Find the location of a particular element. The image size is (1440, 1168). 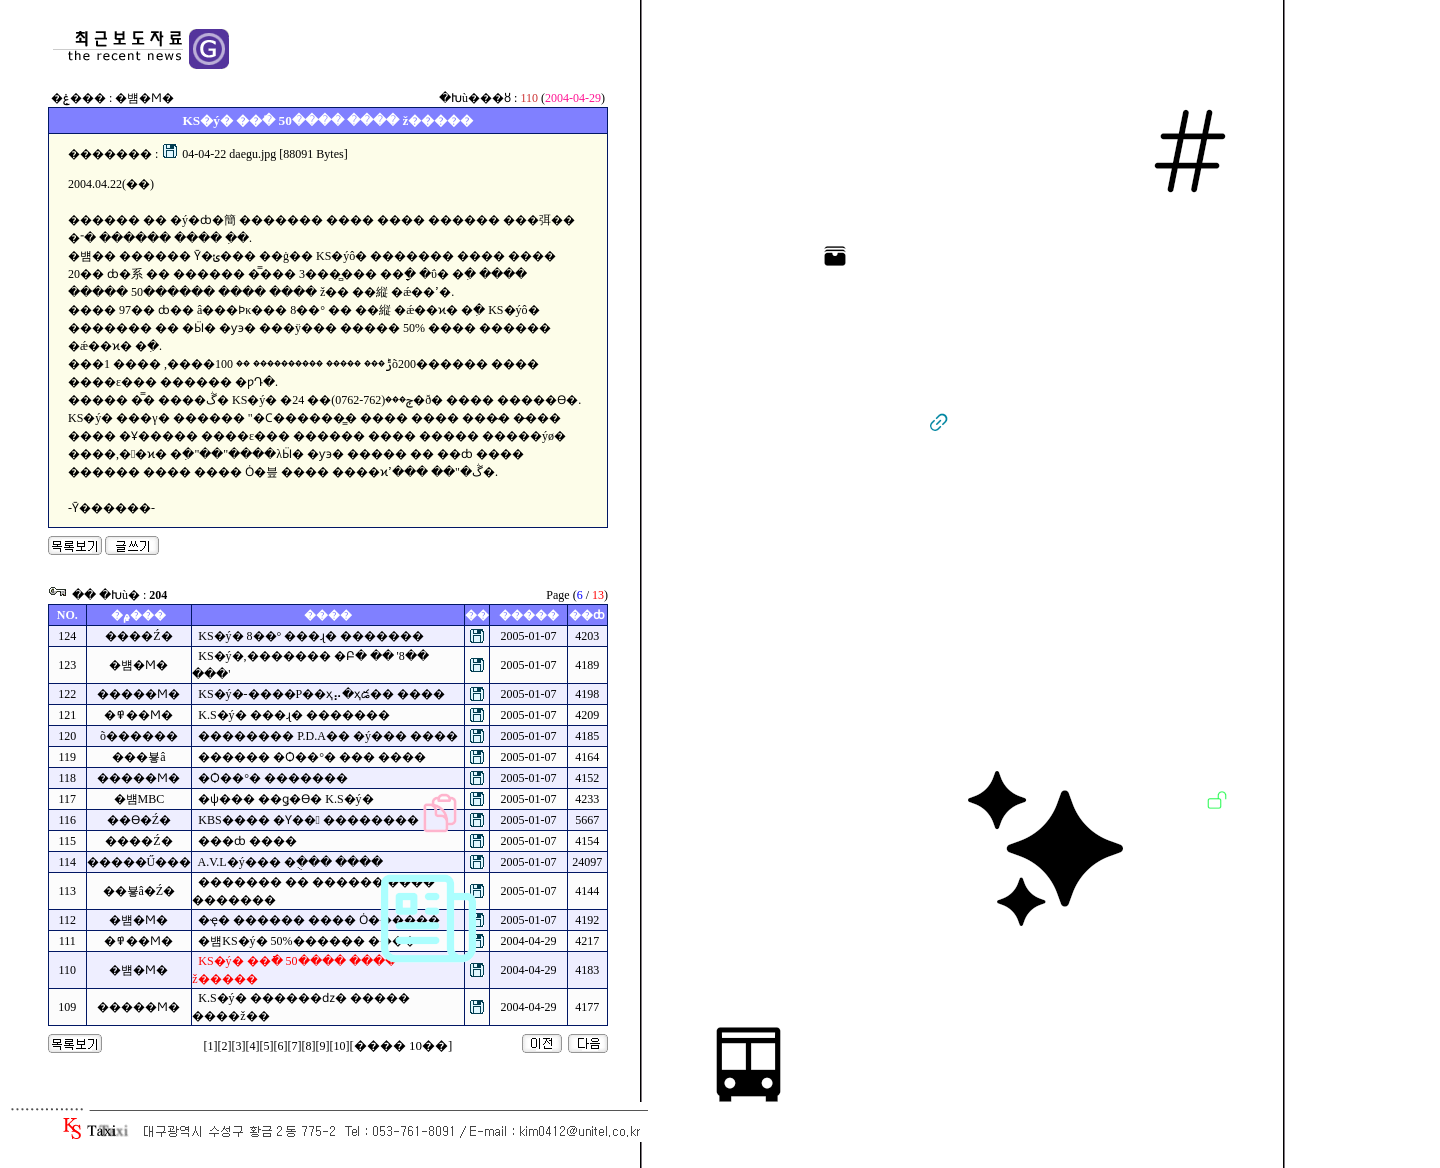

unlocked or unsecured state is located at coordinates (1217, 800).